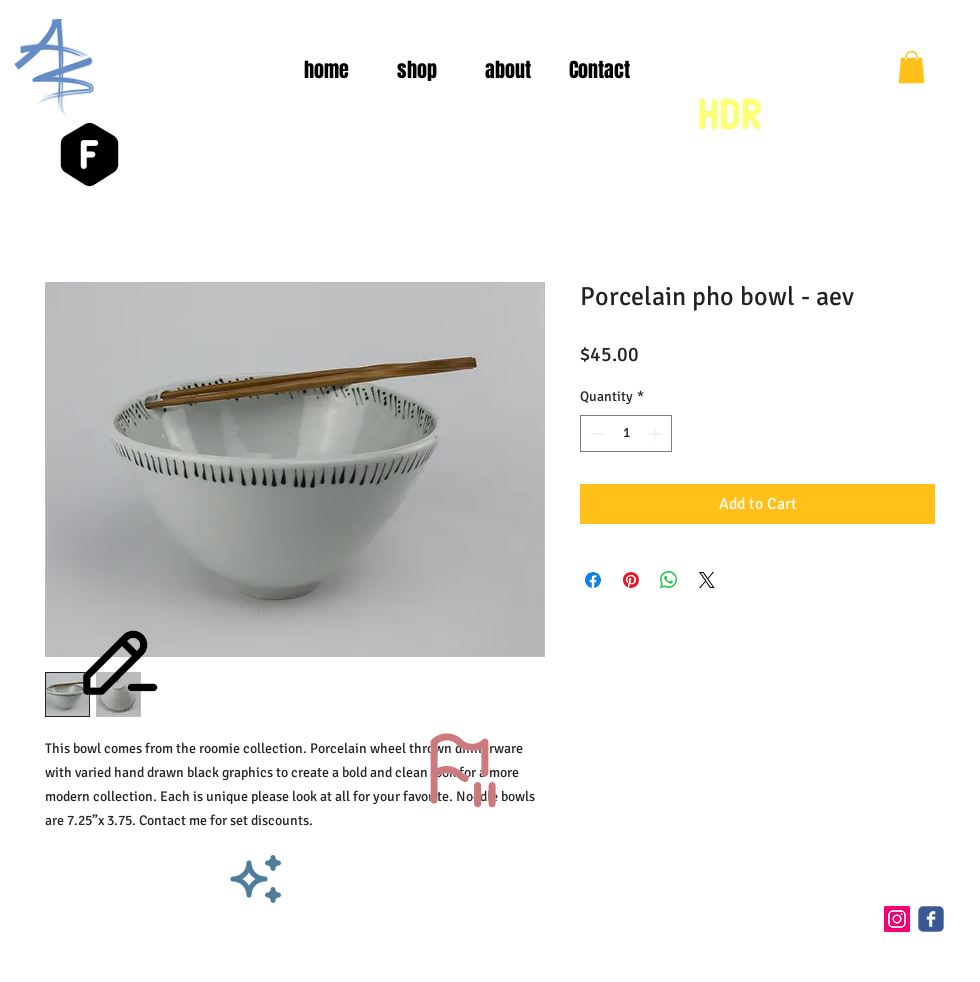 Image resolution: width=980 pixels, height=982 pixels. What do you see at coordinates (257, 879) in the screenshot?
I see `indicates AI-generated or enhanced content` at bounding box center [257, 879].